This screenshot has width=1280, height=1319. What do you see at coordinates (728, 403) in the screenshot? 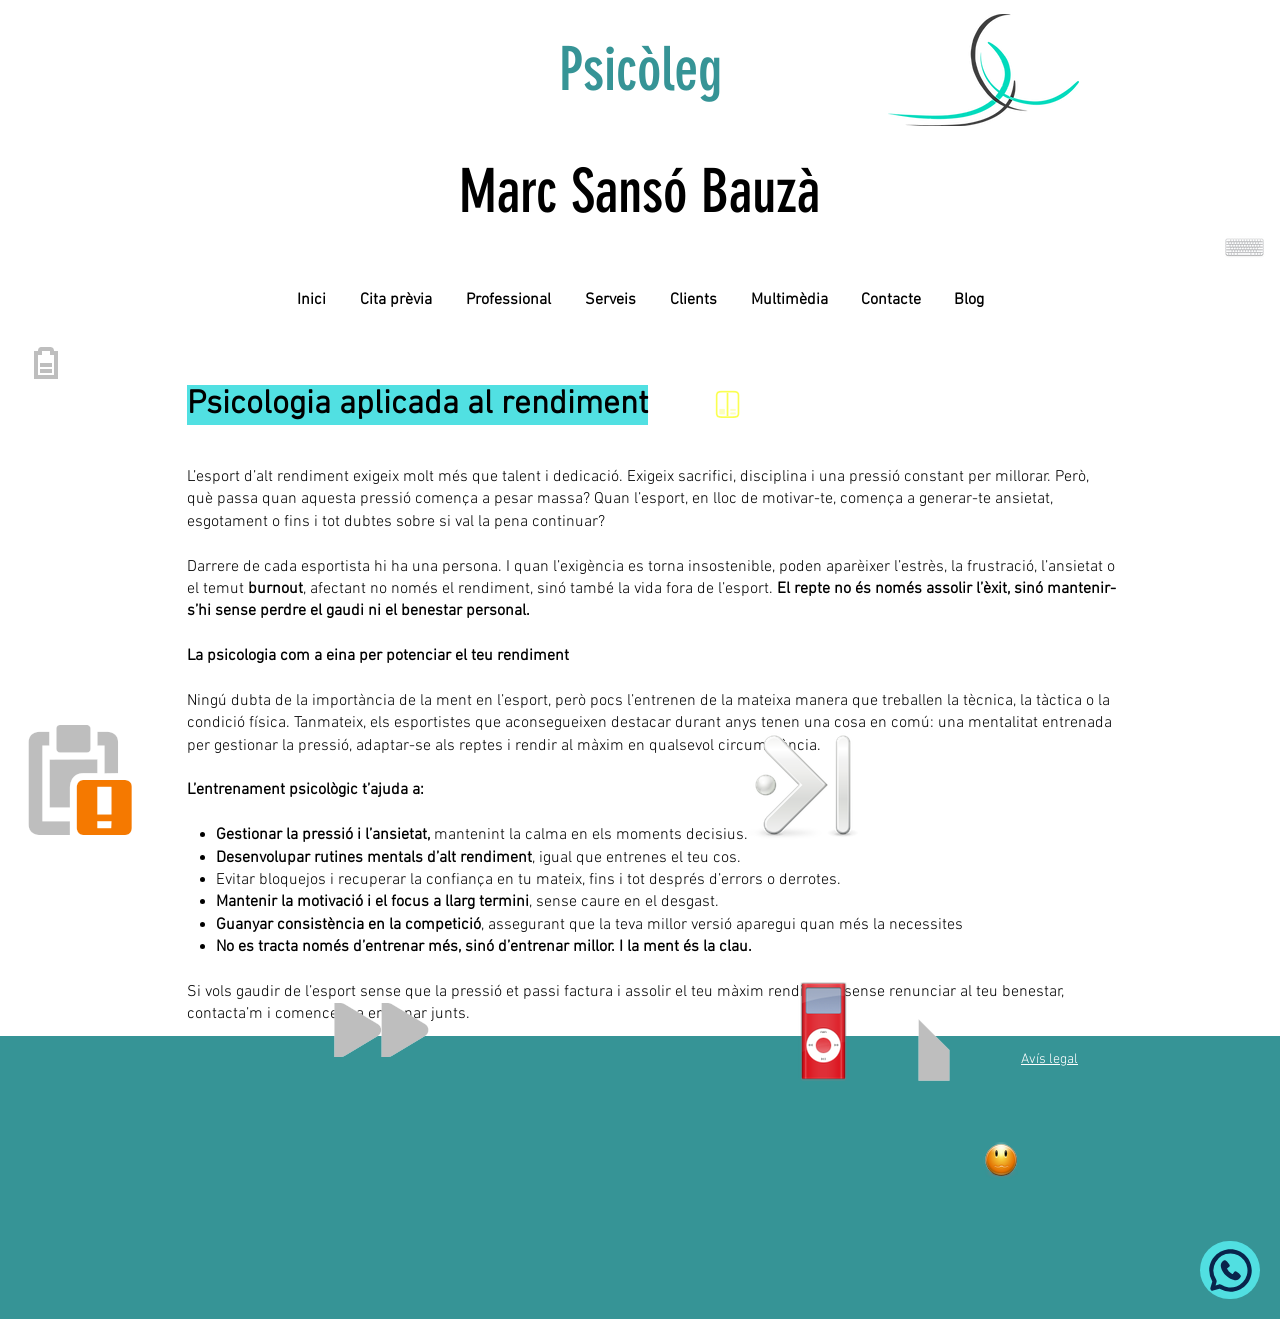
I see `open the packages app` at bounding box center [728, 403].